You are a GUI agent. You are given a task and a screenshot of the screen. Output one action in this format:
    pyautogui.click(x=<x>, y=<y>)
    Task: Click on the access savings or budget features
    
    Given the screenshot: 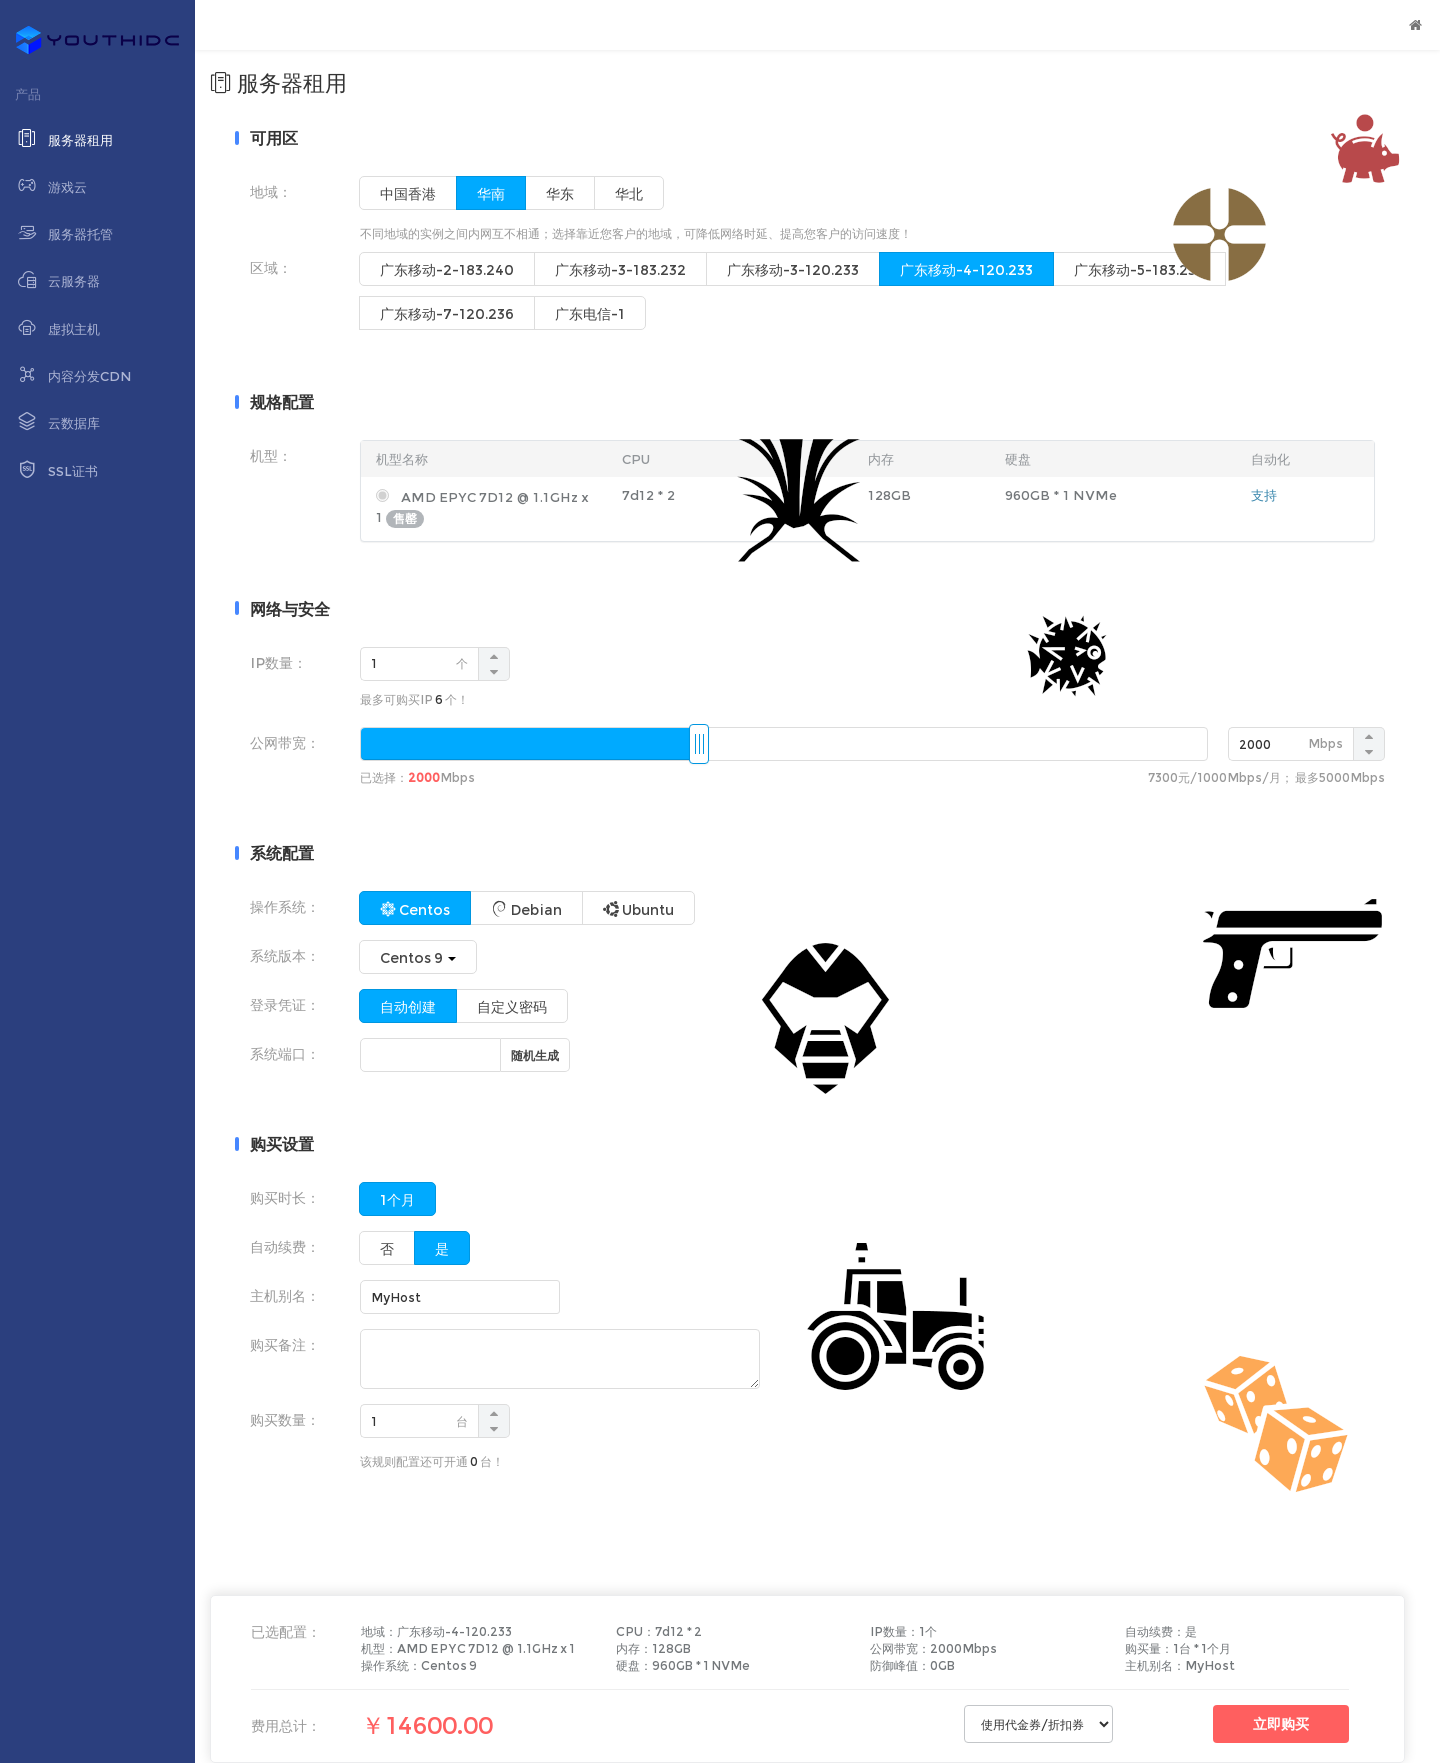 What is the action you would take?
    pyautogui.click(x=1365, y=150)
    